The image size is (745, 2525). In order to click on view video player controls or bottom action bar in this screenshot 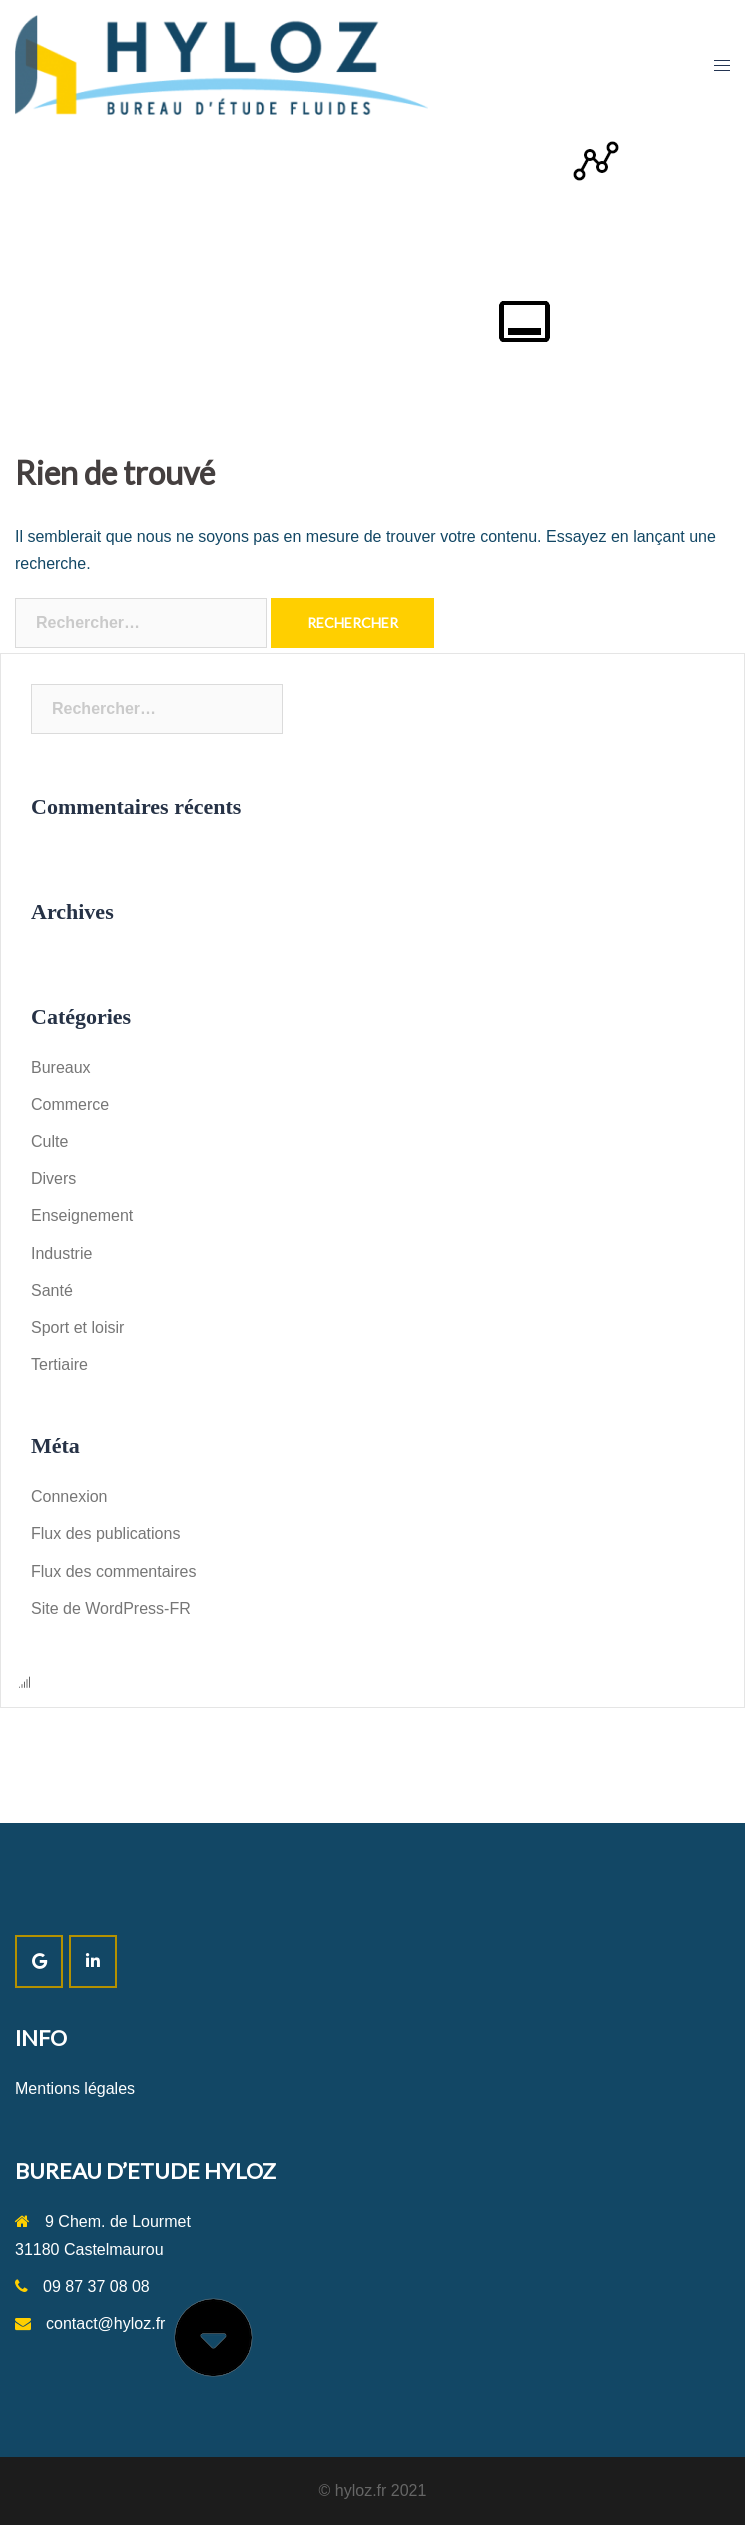, I will do `click(524, 321)`.